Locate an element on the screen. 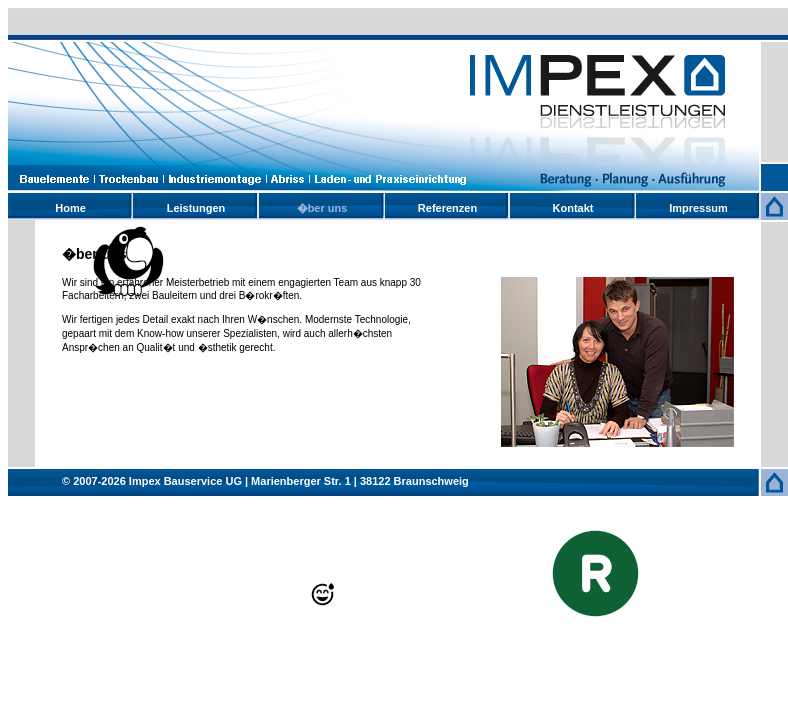  themeisle brand logo is located at coordinates (128, 261).